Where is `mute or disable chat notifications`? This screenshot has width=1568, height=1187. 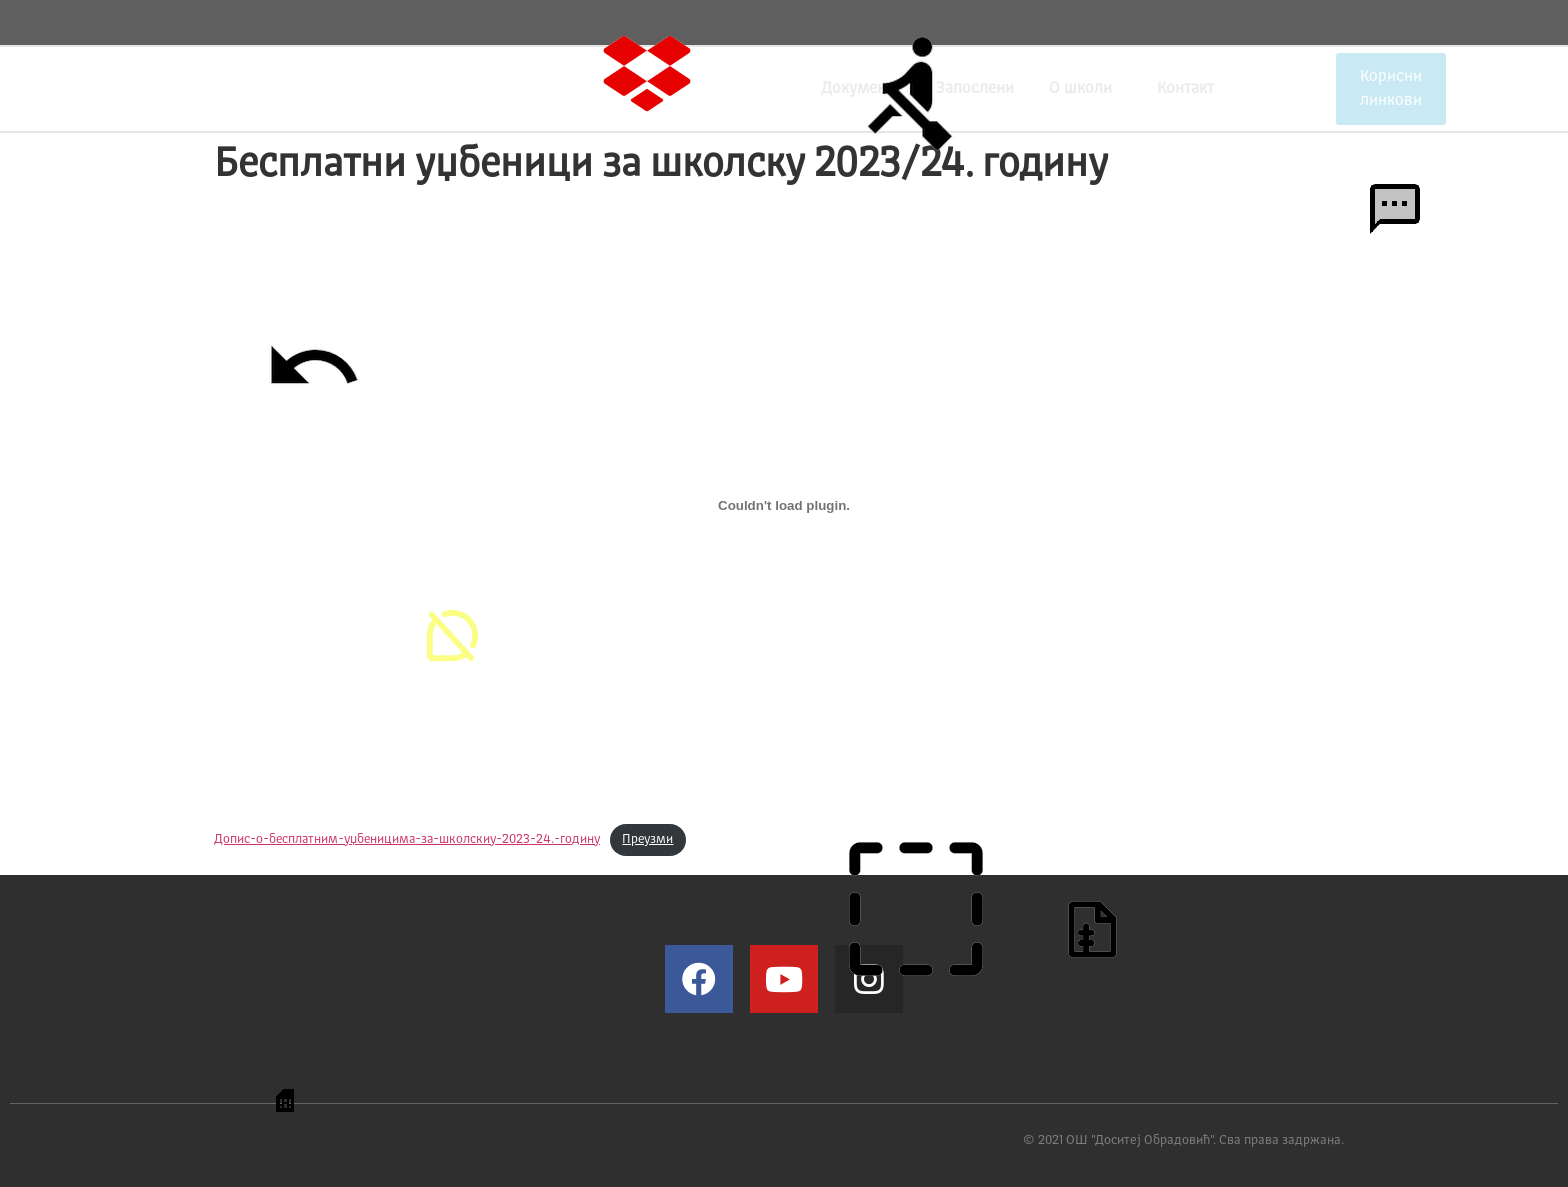
mute or disable chat notifications is located at coordinates (451, 636).